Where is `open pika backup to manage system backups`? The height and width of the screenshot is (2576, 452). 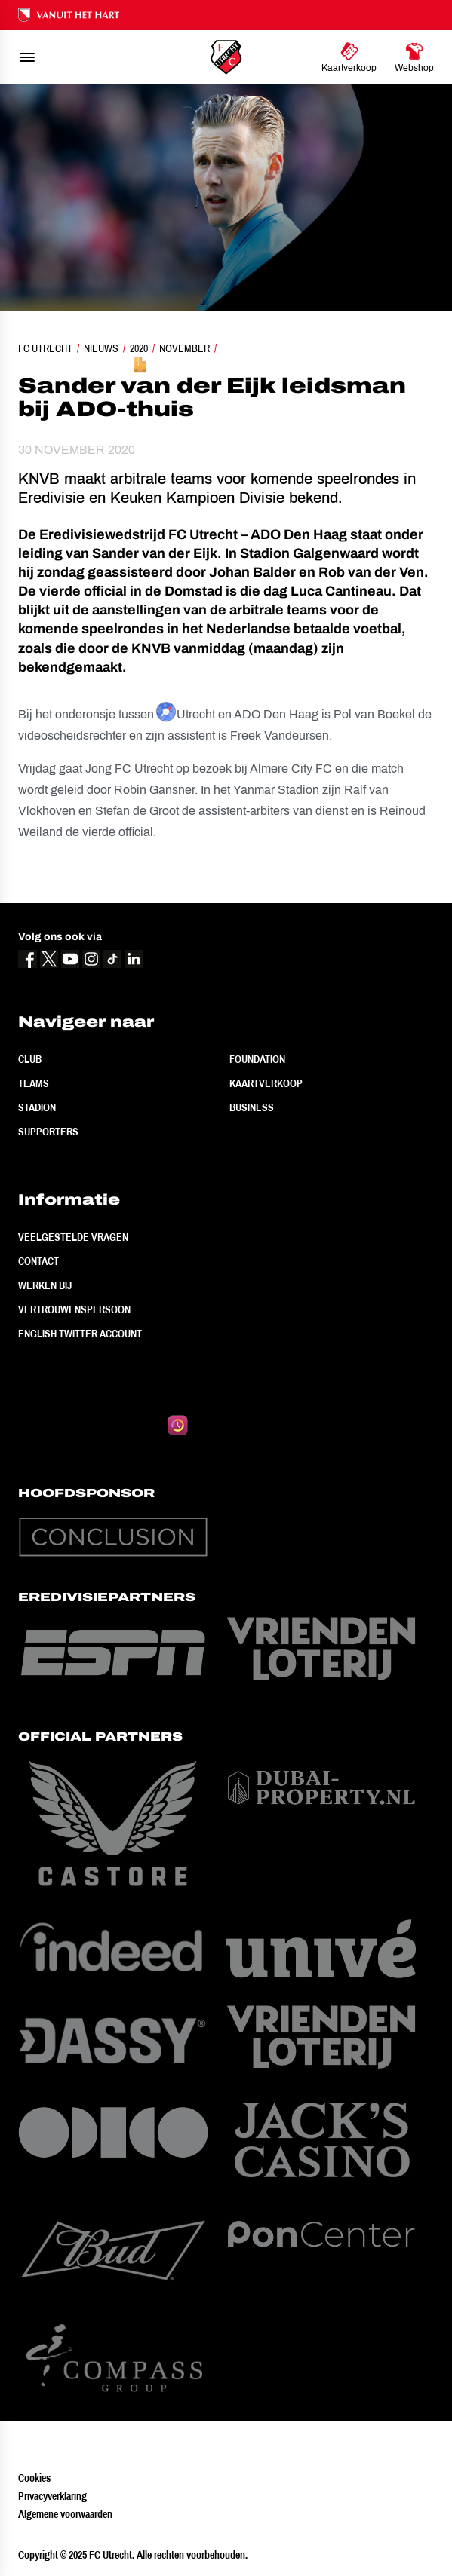 open pika backup to manage system backups is located at coordinates (177, 1425).